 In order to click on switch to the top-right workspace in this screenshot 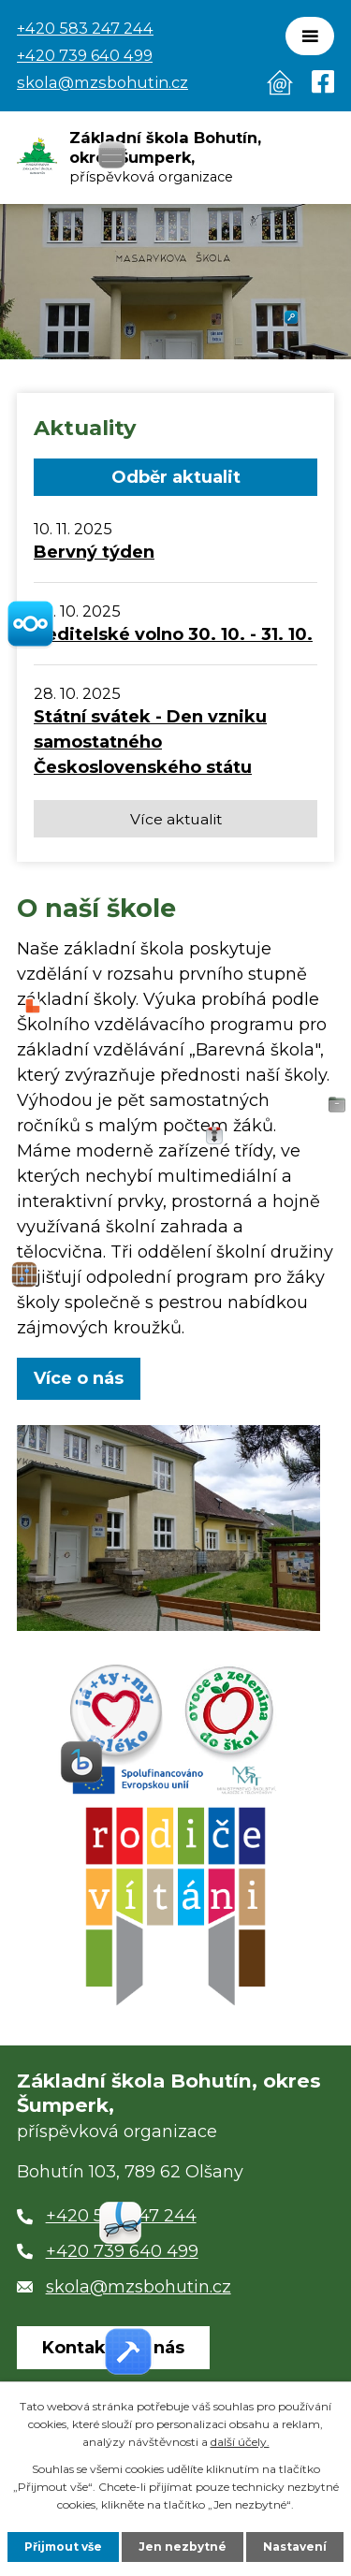, I will do `click(33, 1006)`.